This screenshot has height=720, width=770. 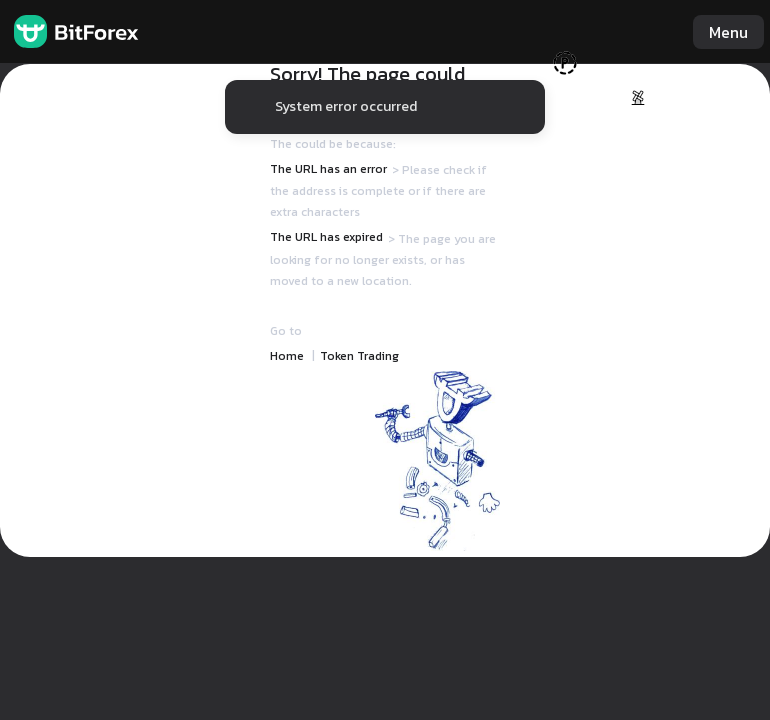 I want to click on indicates renewable or wind energy options, so click(x=638, y=98).